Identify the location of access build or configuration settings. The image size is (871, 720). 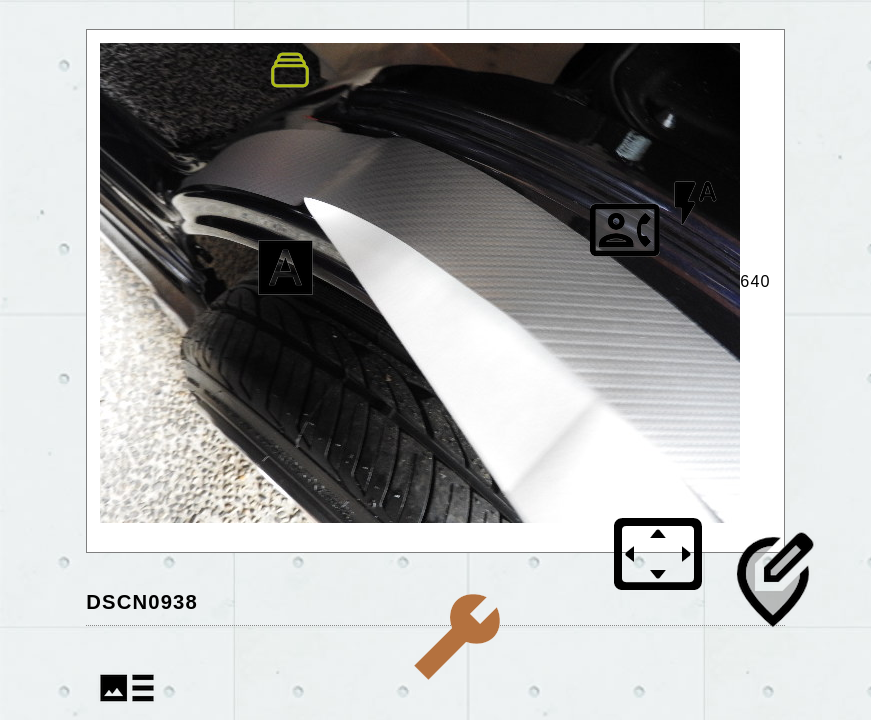
(457, 637).